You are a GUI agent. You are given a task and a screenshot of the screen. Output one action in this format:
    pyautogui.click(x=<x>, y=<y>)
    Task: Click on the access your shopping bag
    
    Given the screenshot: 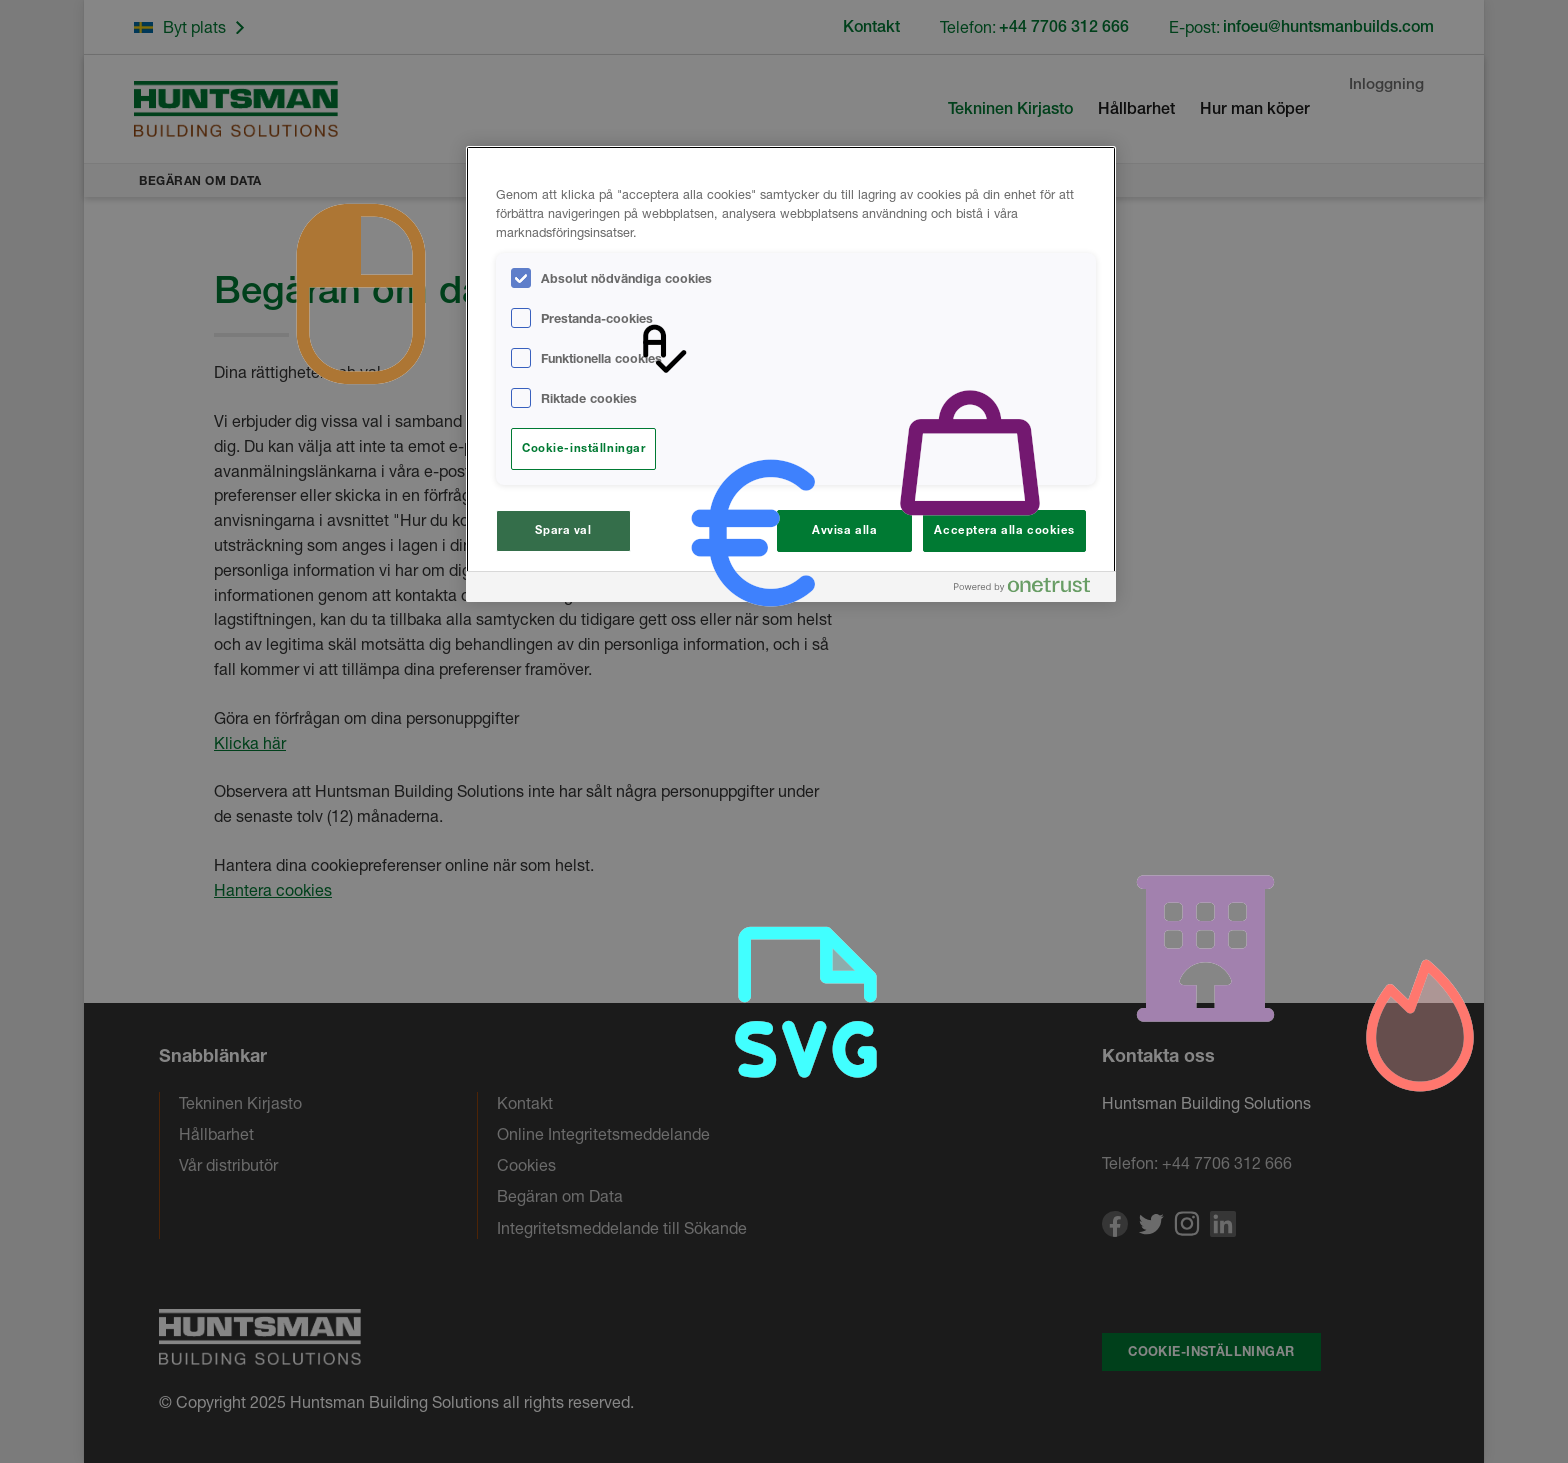 What is the action you would take?
    pyautogui.click(x=970, y=460)
    